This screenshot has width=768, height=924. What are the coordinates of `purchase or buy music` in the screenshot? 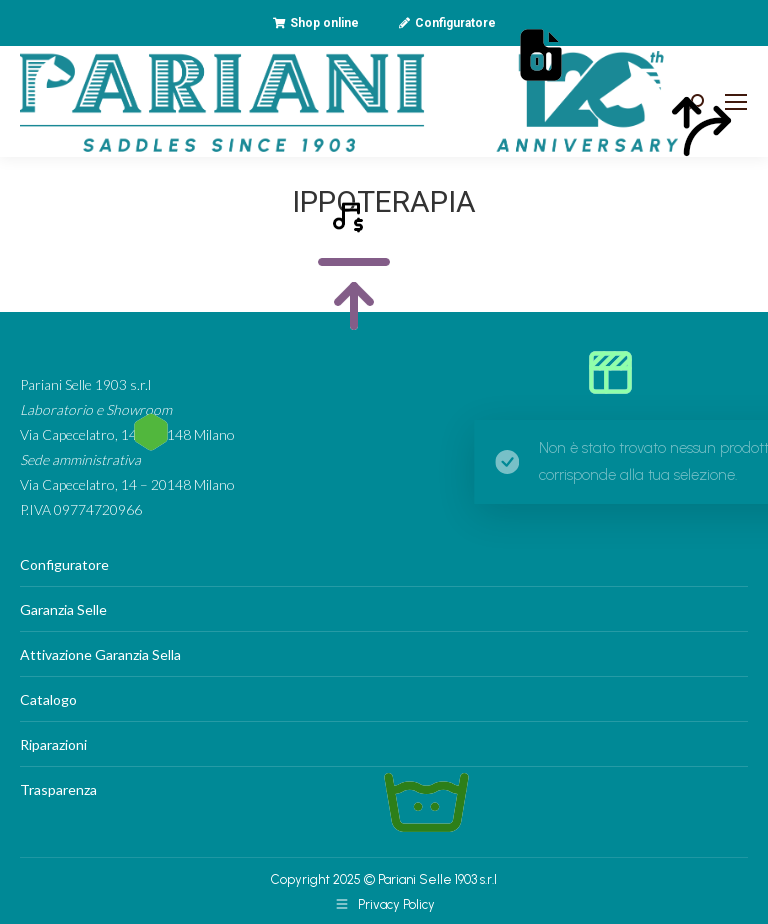 It's located at (348, 216).